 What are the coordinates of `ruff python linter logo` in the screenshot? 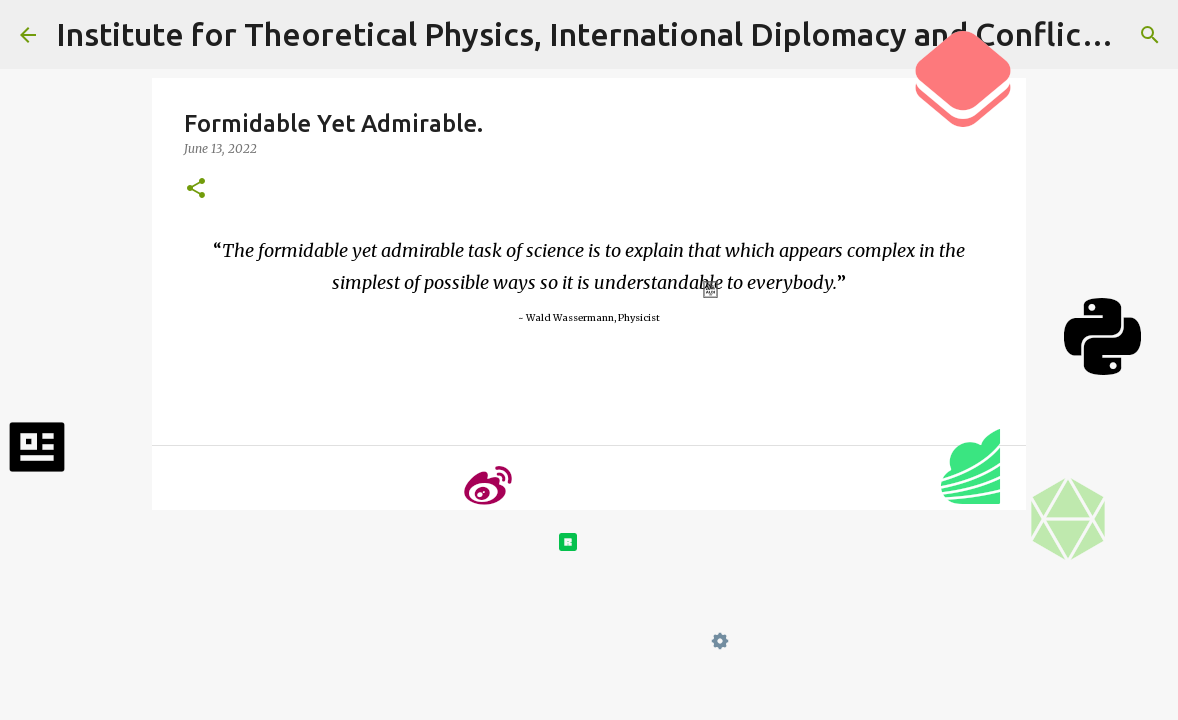 It's located at (568, 542).